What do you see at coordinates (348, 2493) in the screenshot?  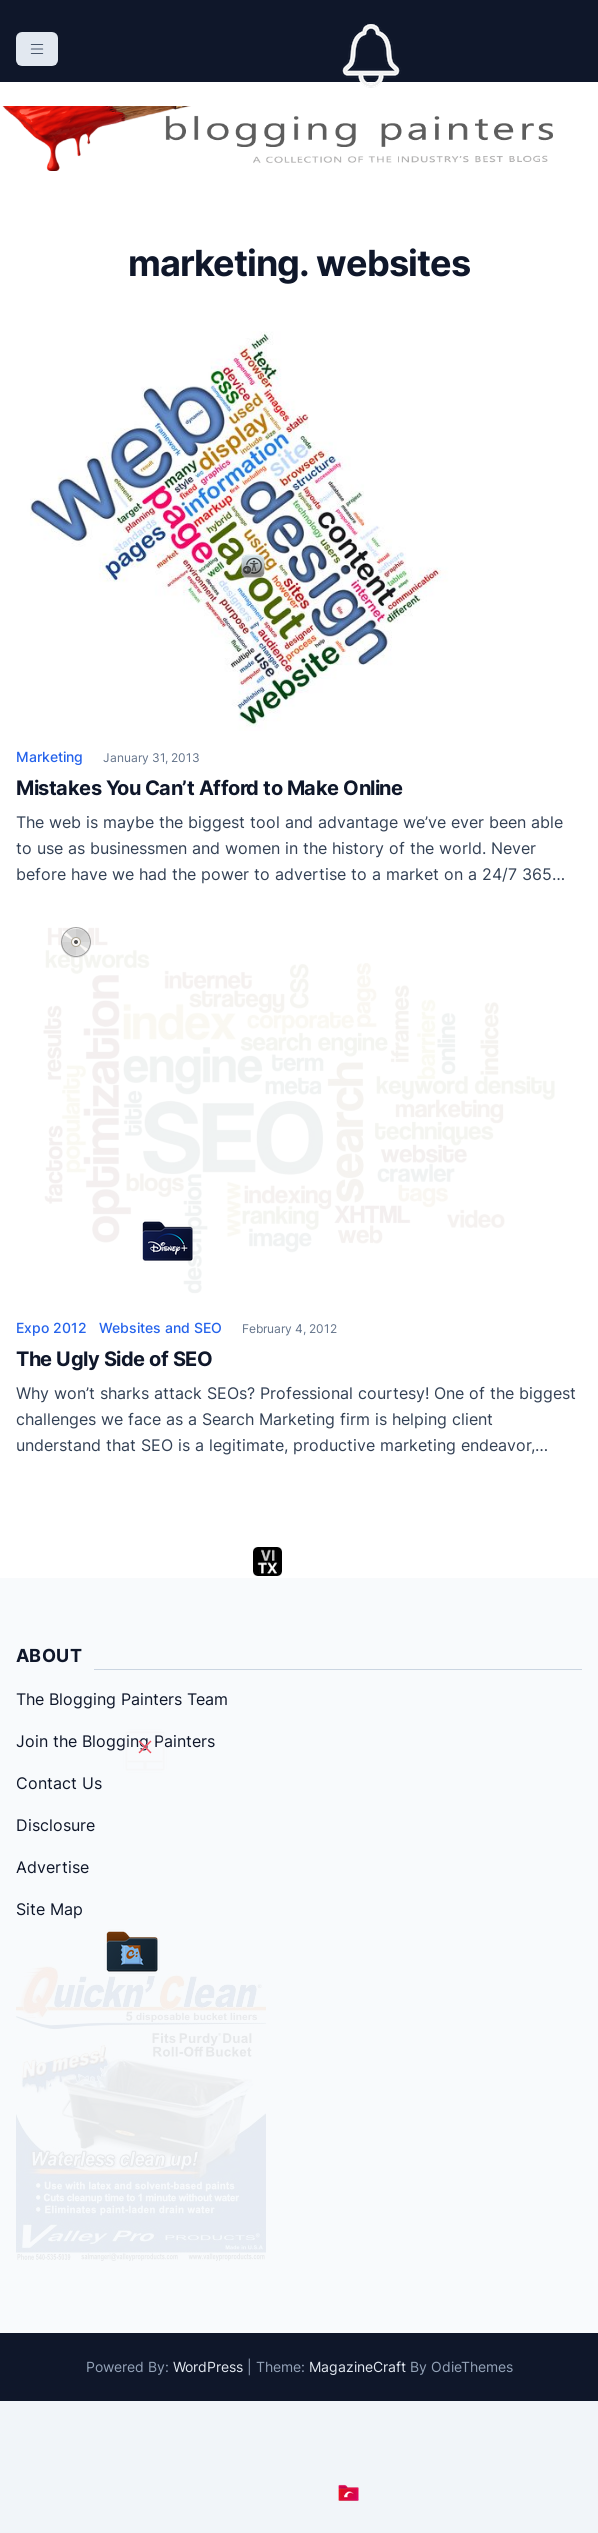 I see `folder containing ruby on rails project files` at bounding box center [348, 2493].